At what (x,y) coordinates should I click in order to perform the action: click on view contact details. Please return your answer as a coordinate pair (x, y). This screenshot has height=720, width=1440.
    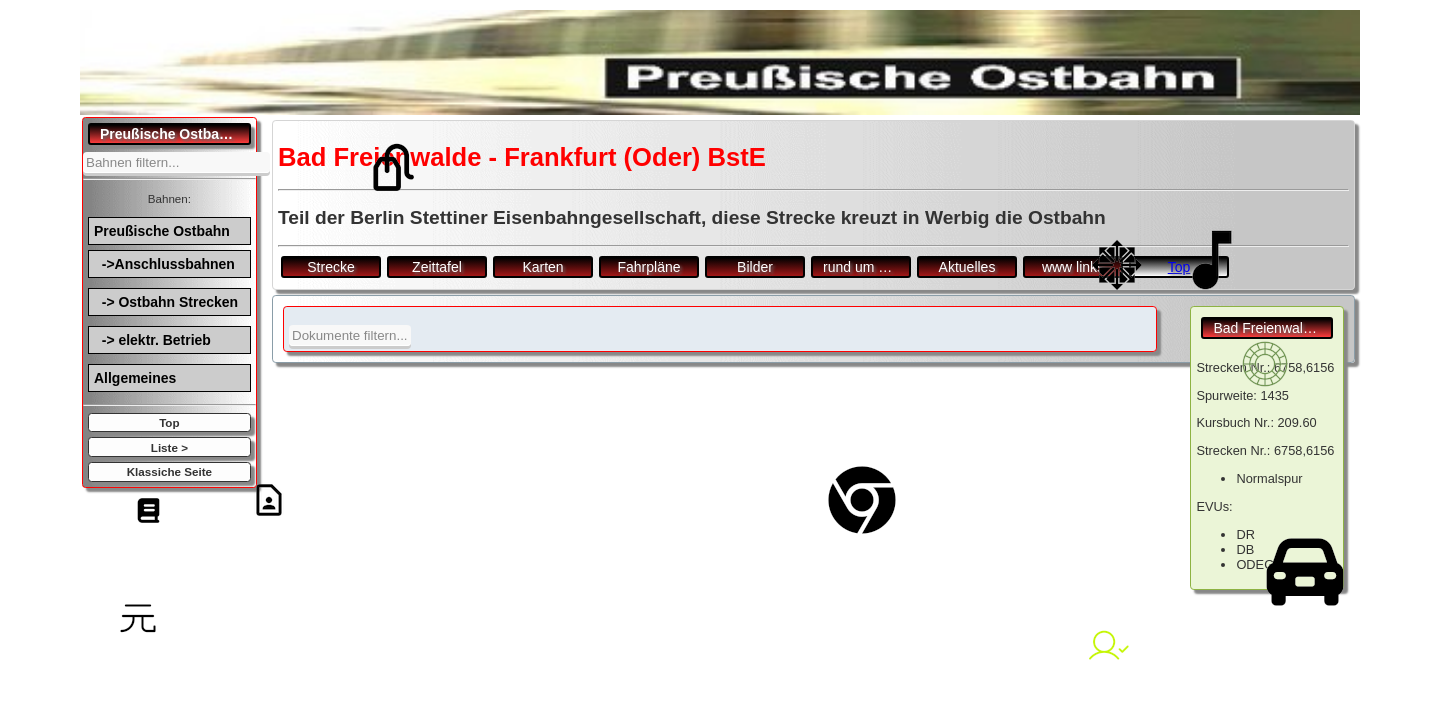
    Looking at the image, I should click on (269, 500).